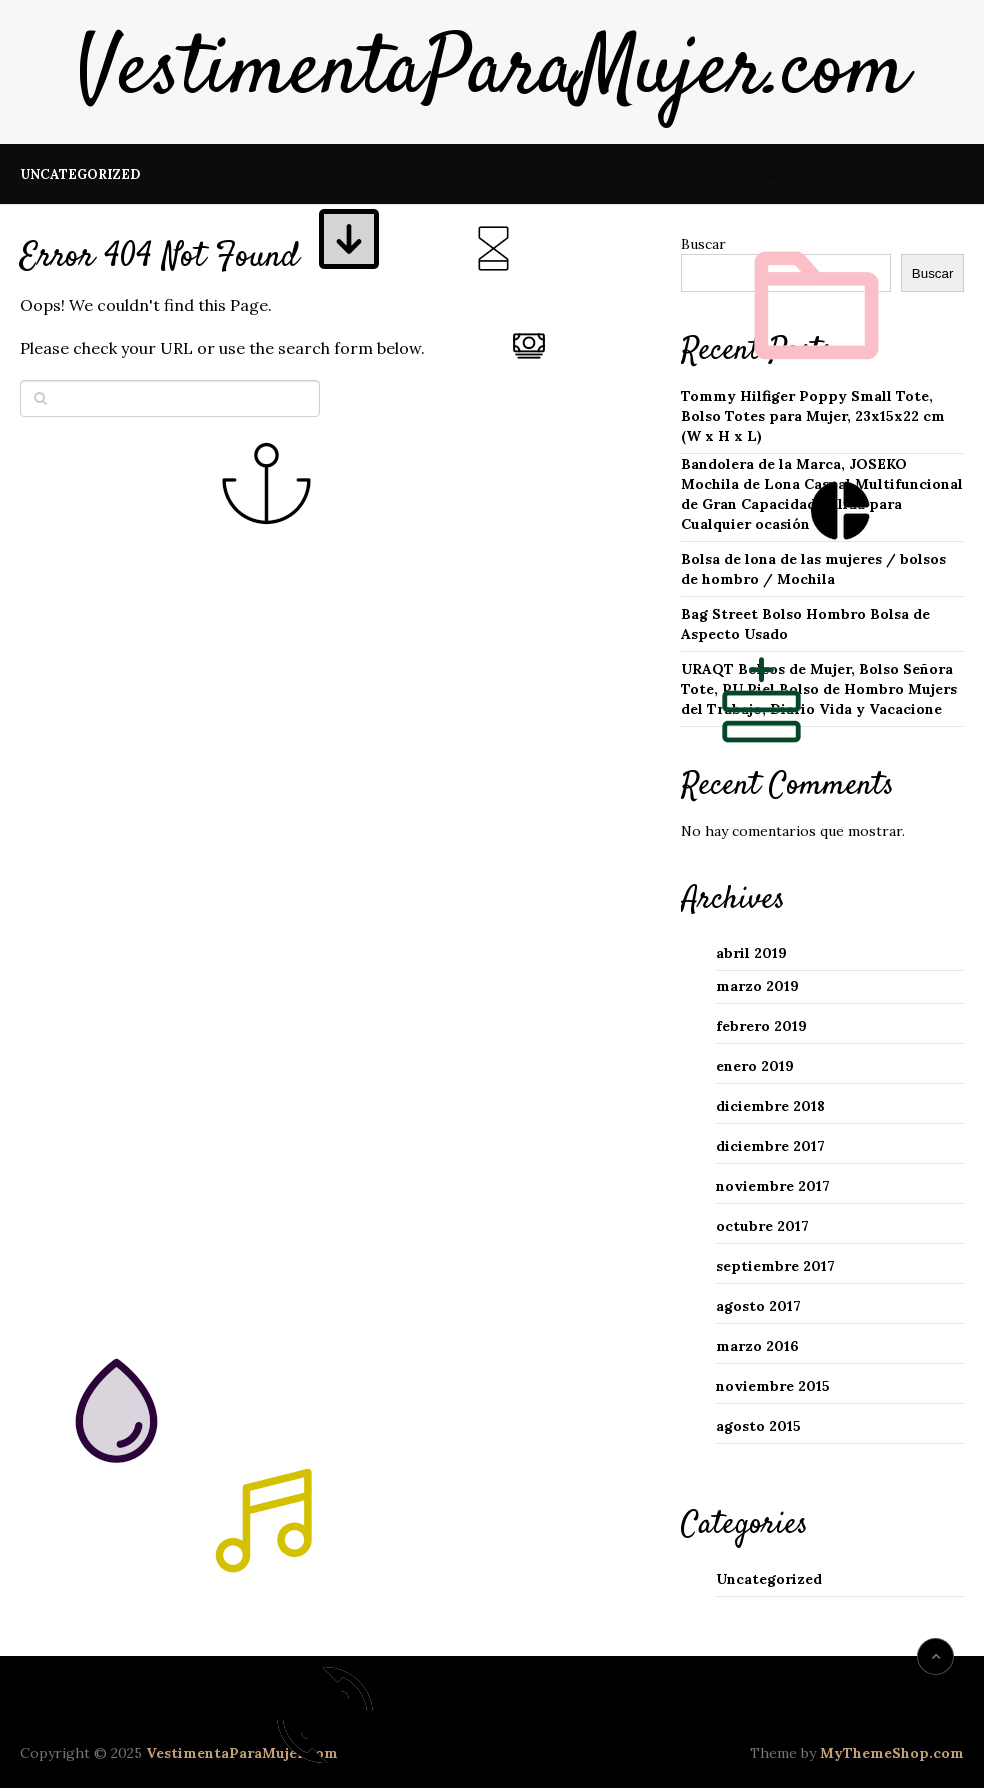 Image resolution: width=984 pixels, height=1788 pixels. What do you see at coordinates (840, 510) in the screenshot?
I see `view analytics or statistics breakdown` at bounding box center [840, 510].